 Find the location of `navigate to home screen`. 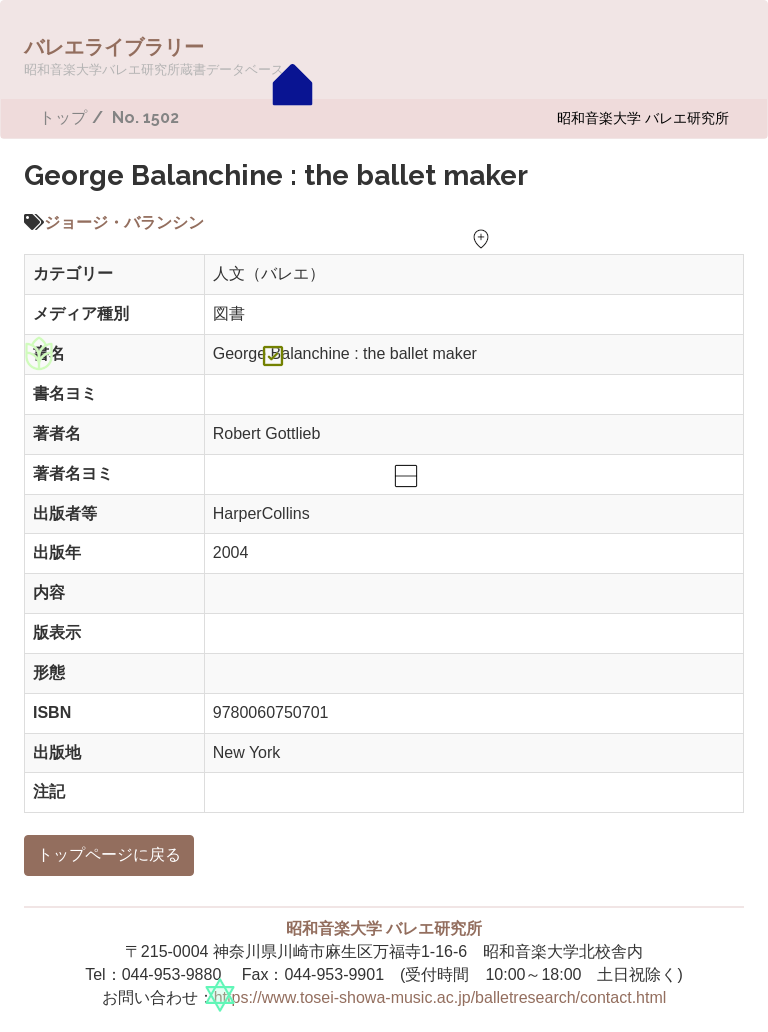

navigate to home screen is located at coordinates (292, 85).